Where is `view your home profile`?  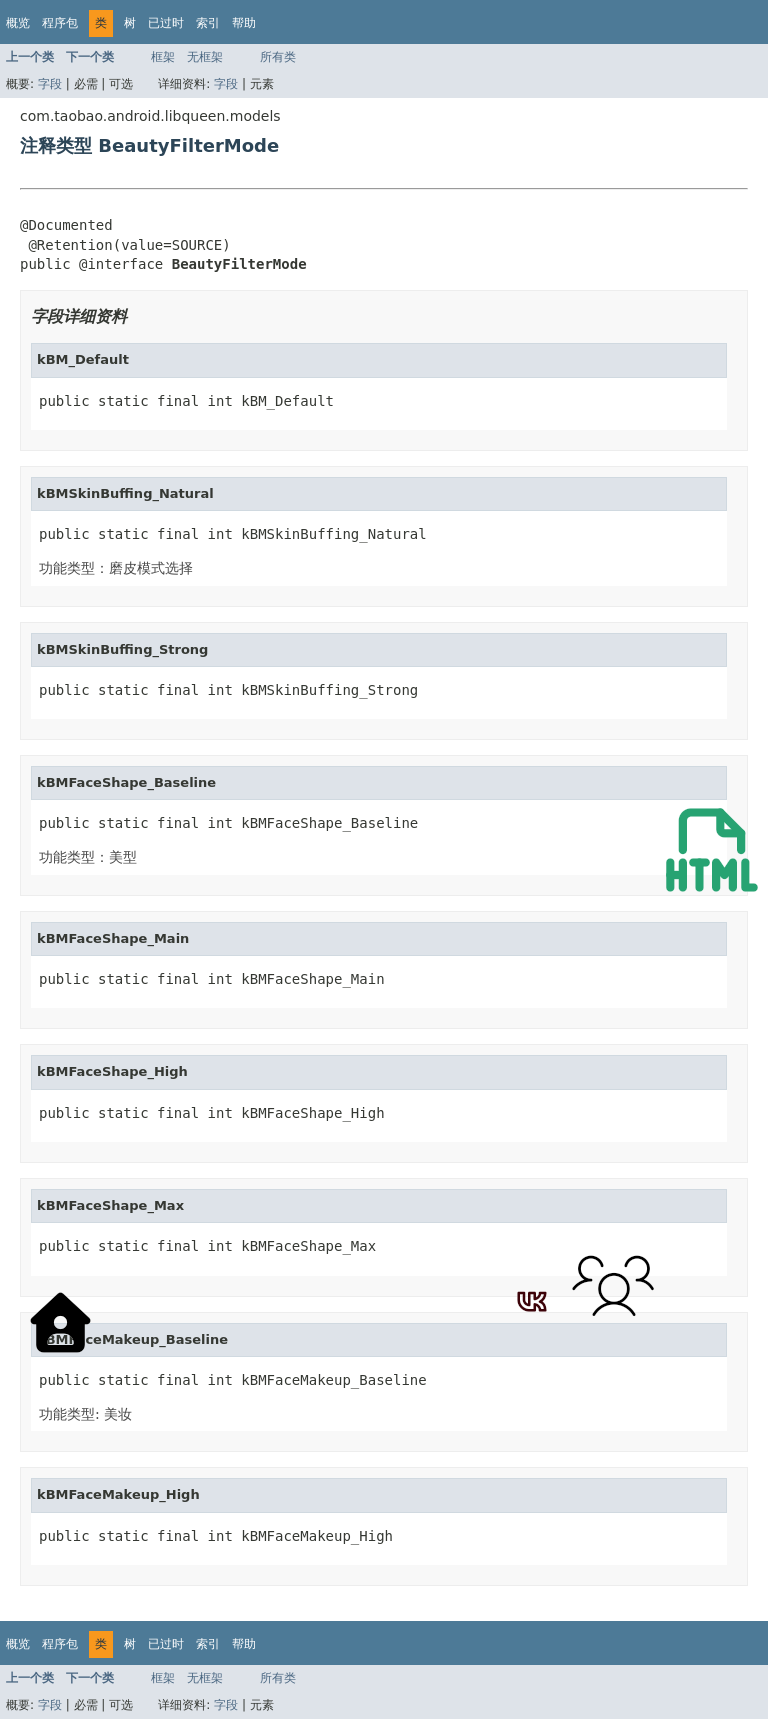 view your home profile is located at coordinates (60, 1322).